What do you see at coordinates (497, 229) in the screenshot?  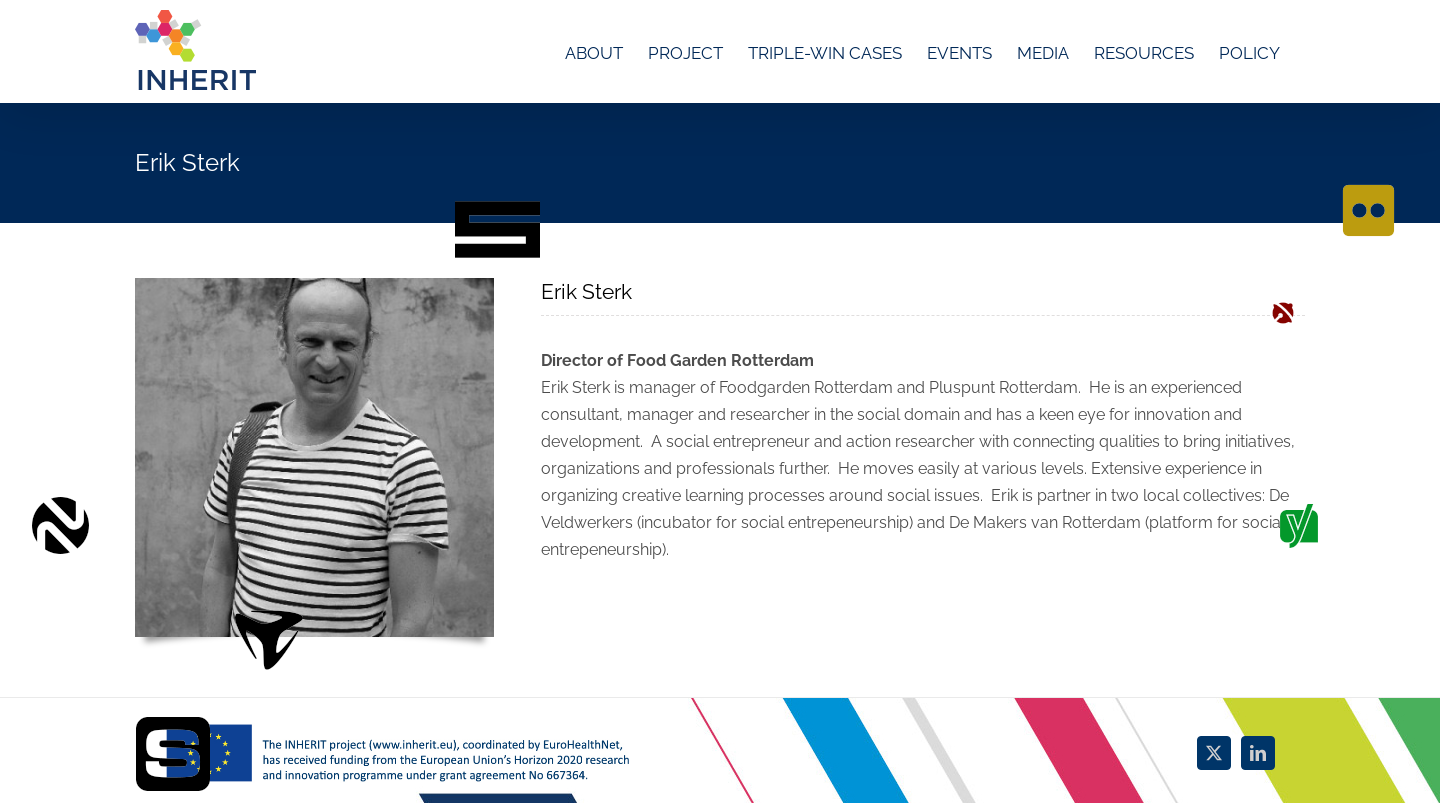 I see `suckless software project logo` at bounding box center [497, 229].